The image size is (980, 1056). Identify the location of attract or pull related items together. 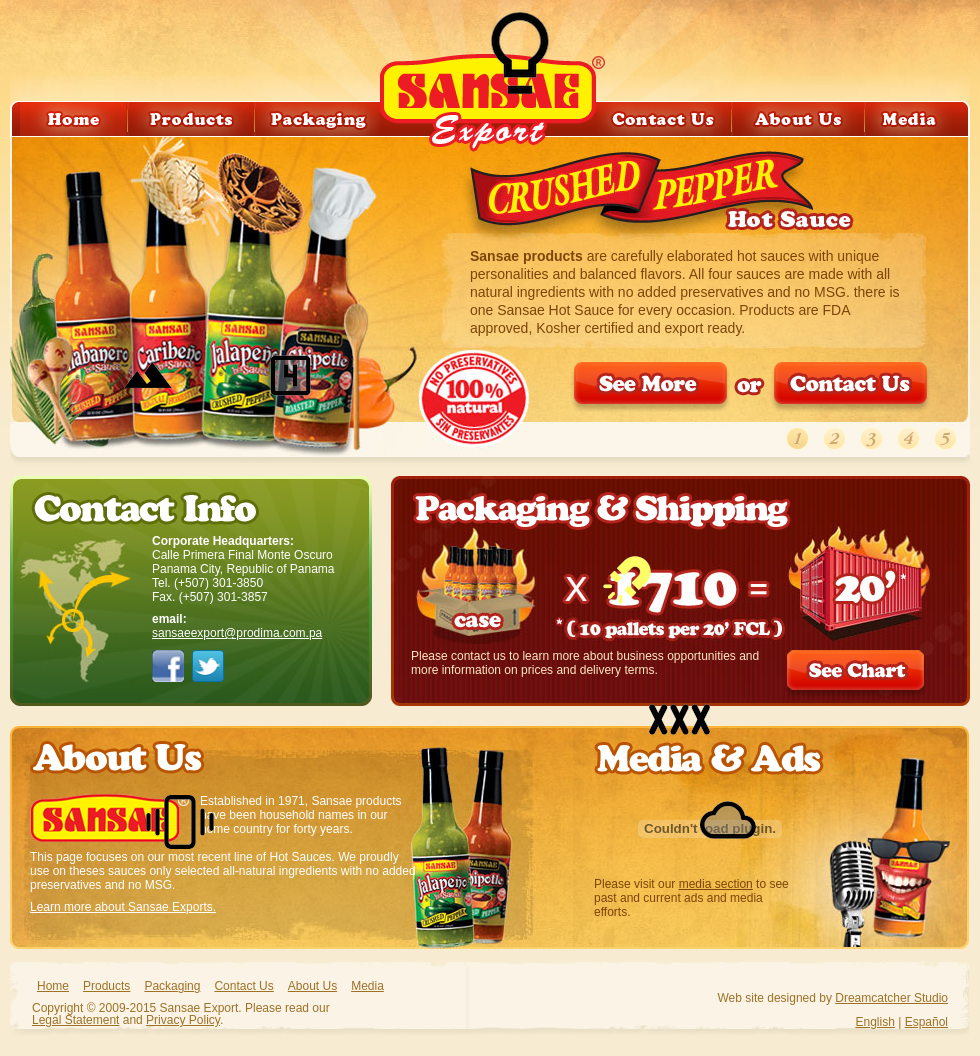
(627, 579).